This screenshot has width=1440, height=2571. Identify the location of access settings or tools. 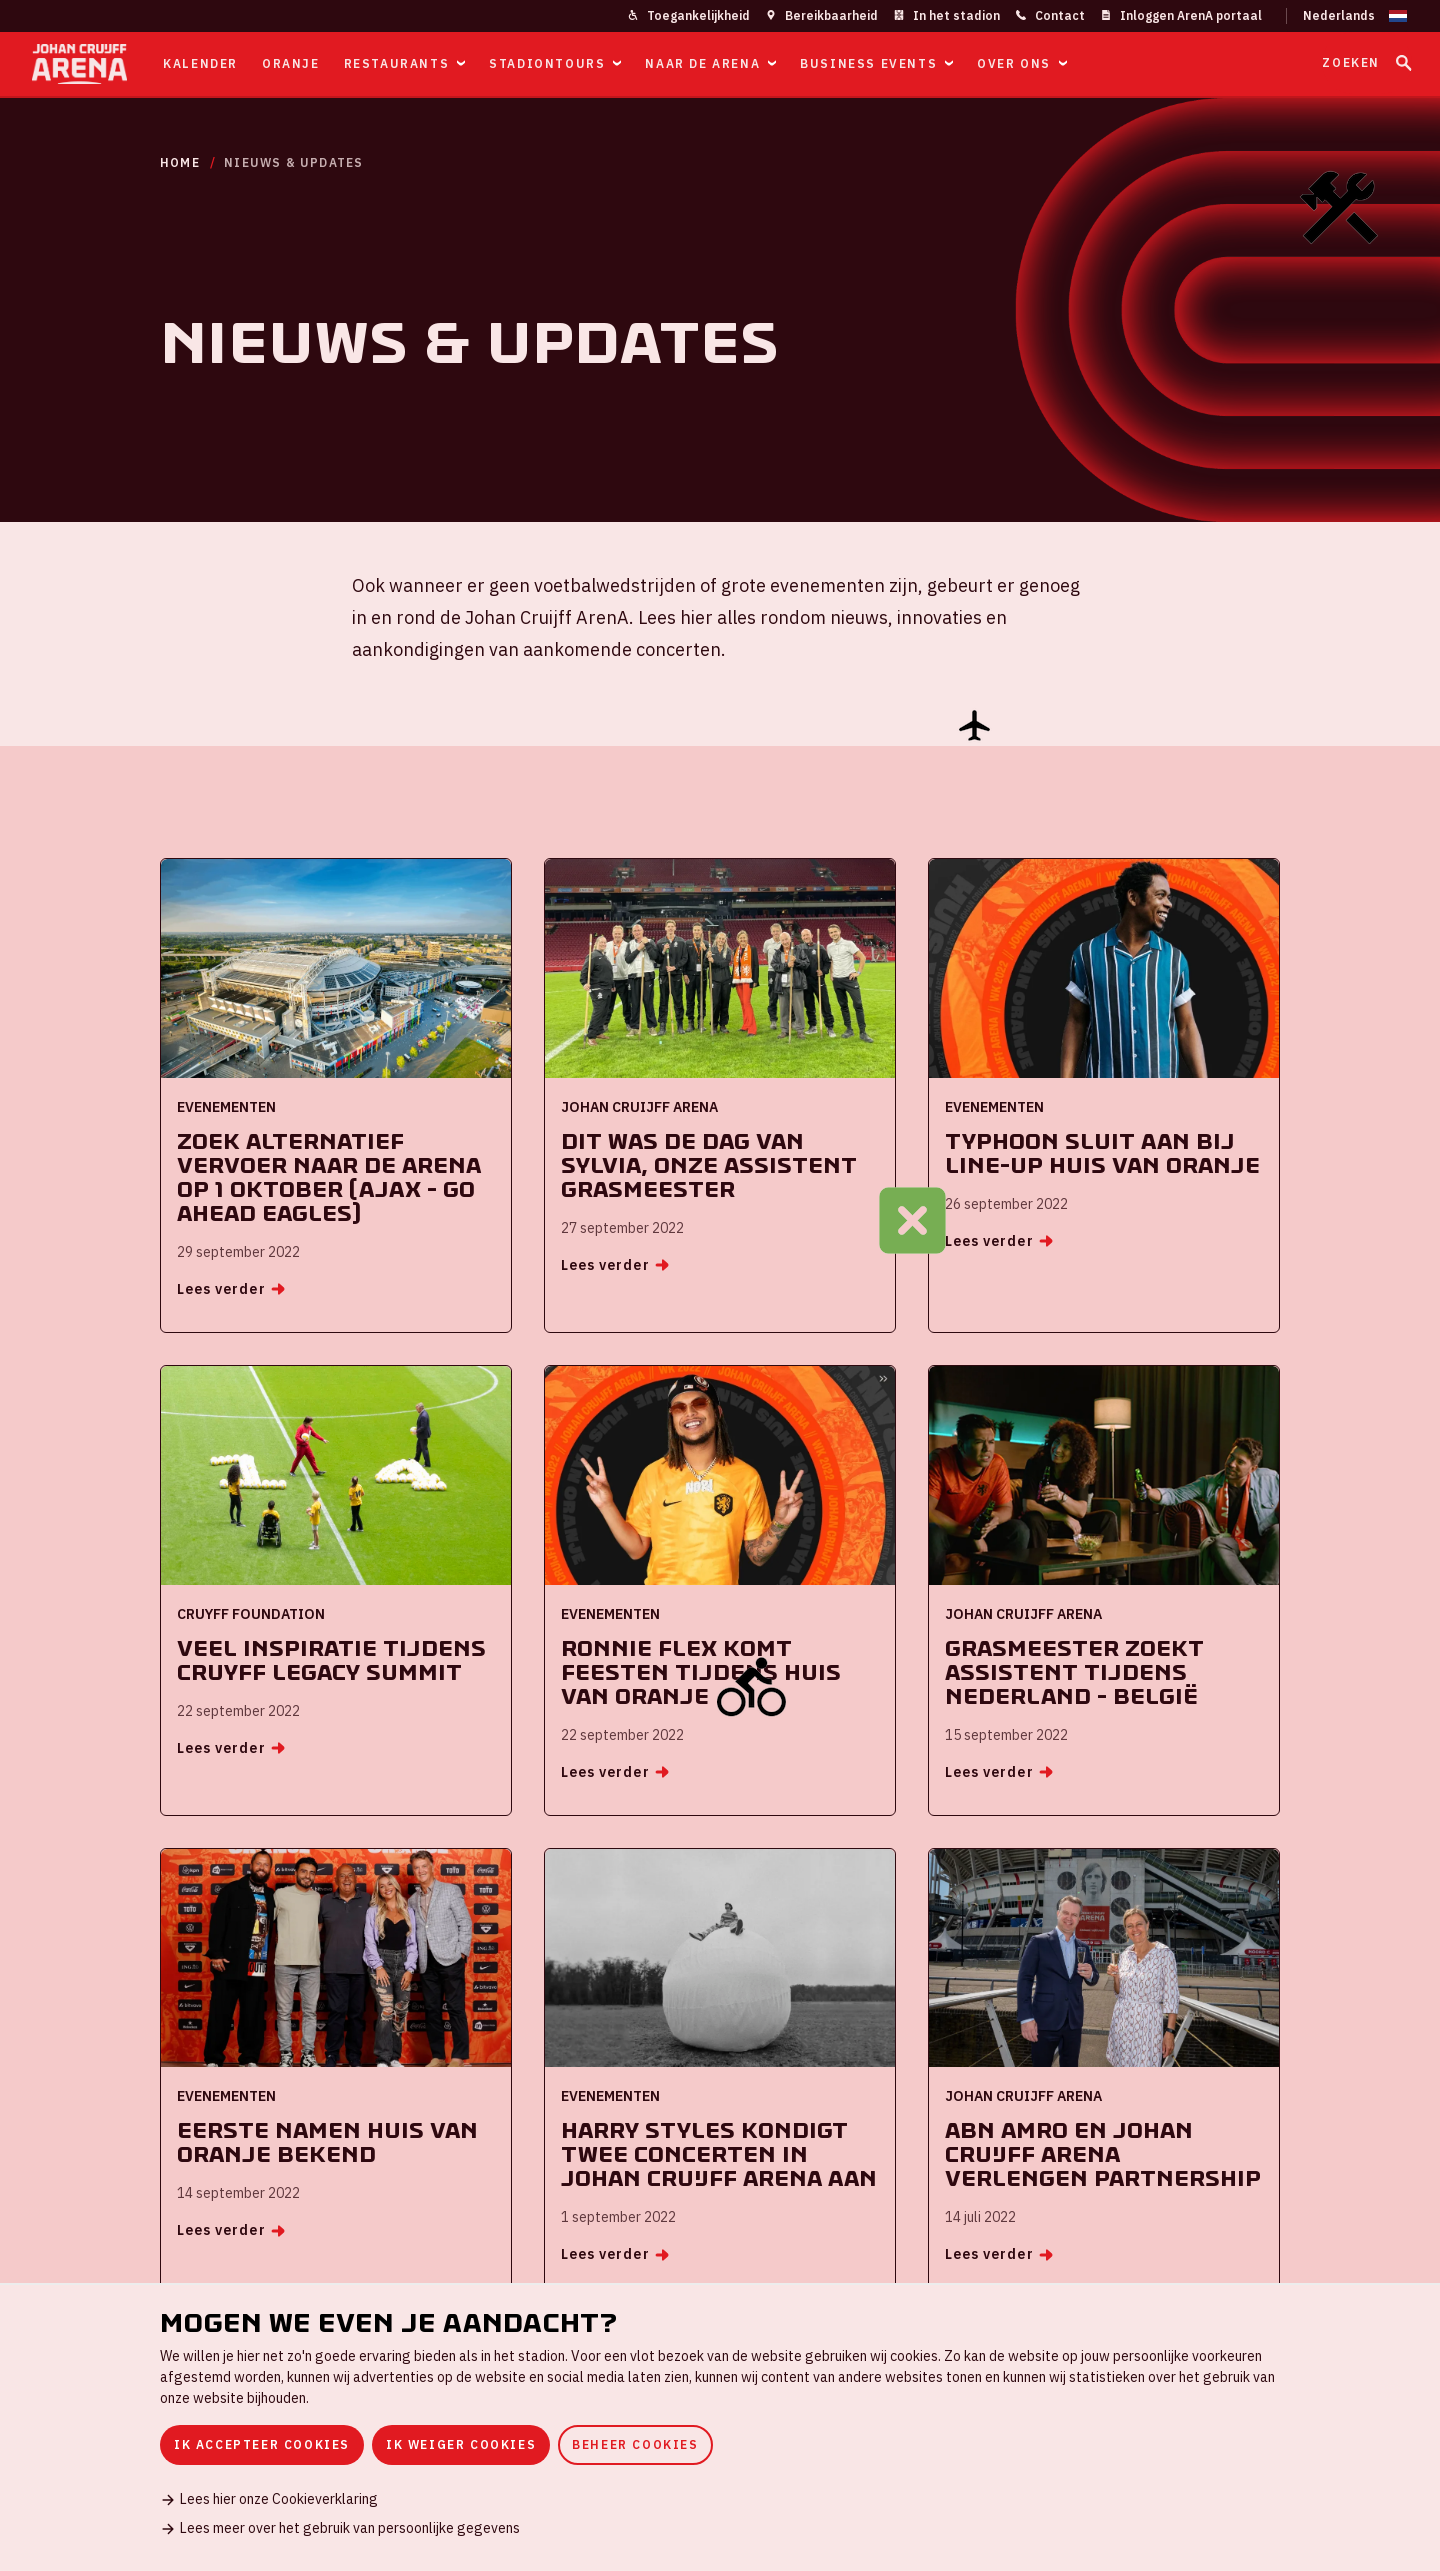
(1339, 208).